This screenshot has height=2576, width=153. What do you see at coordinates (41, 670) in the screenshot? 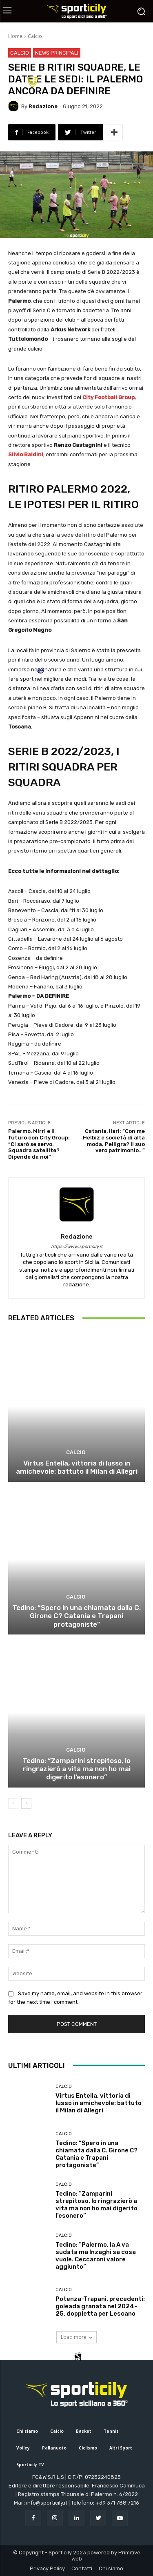
I see `indicates a fire or flame spell with spin effect in a game` at bounding box center [41, 670].